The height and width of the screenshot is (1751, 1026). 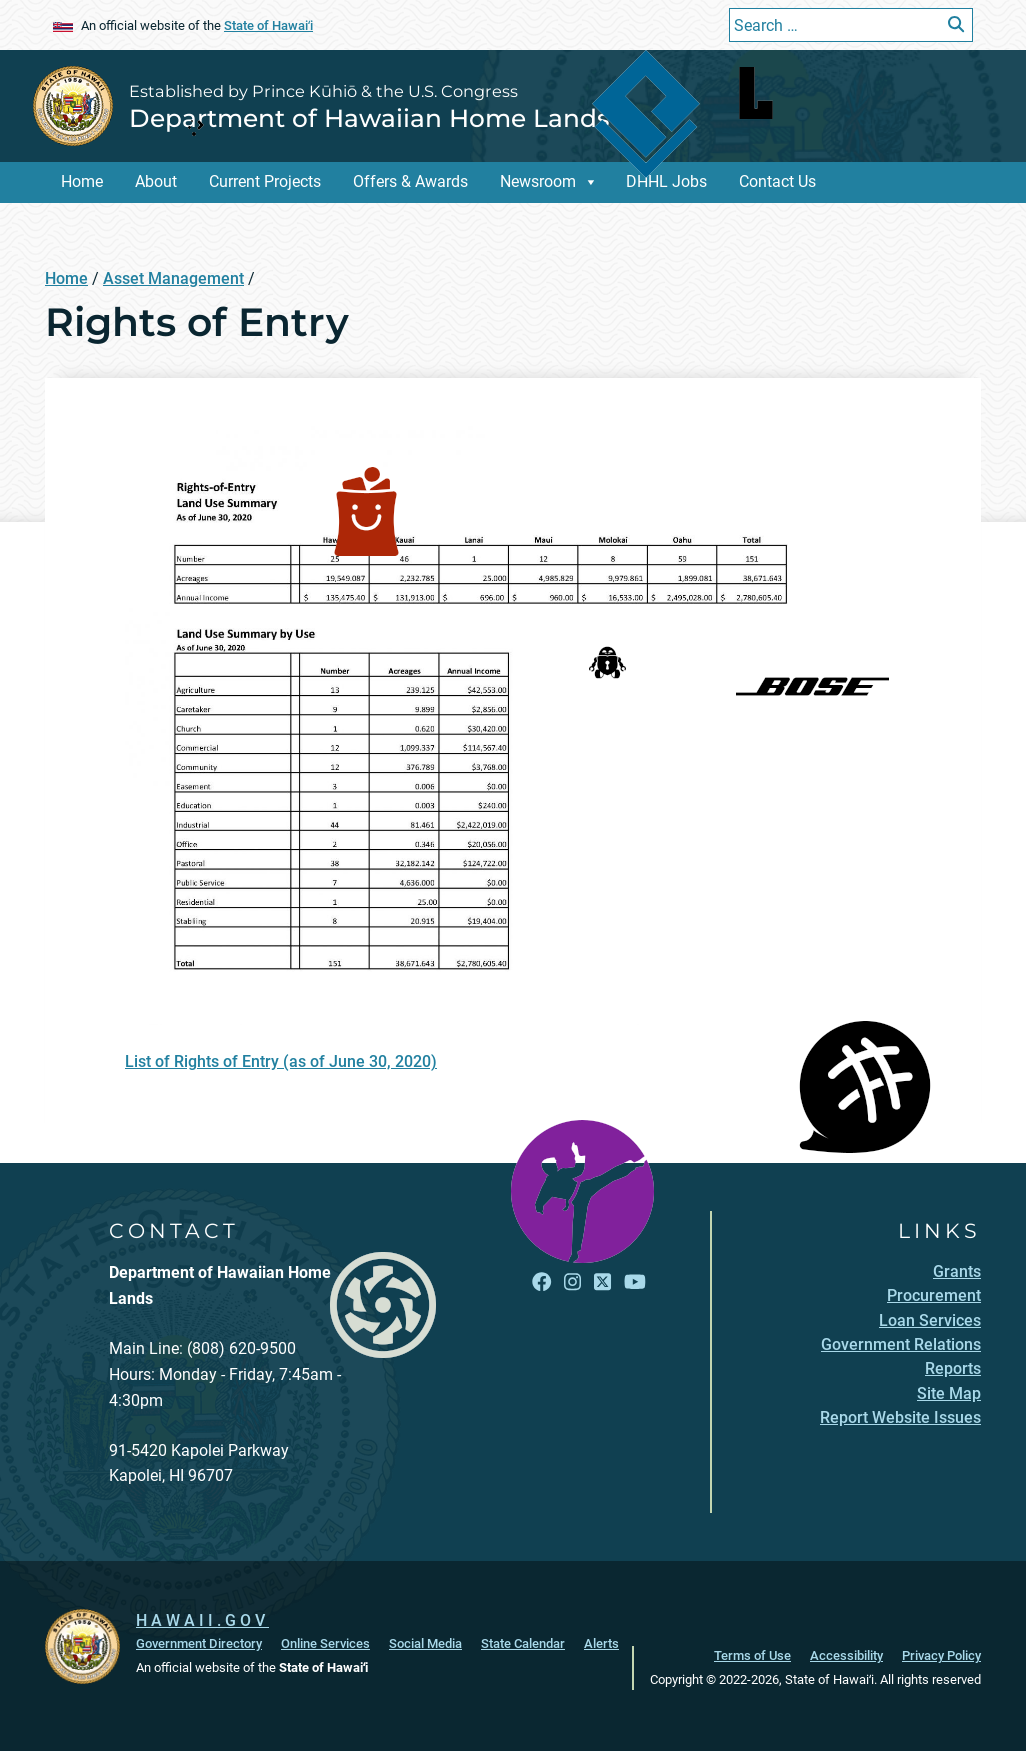 What do you see at coordinates (196, 128) in the screenshot?
I see `KDE Plasma desktop environment logo` at bounding box center [196, 128].